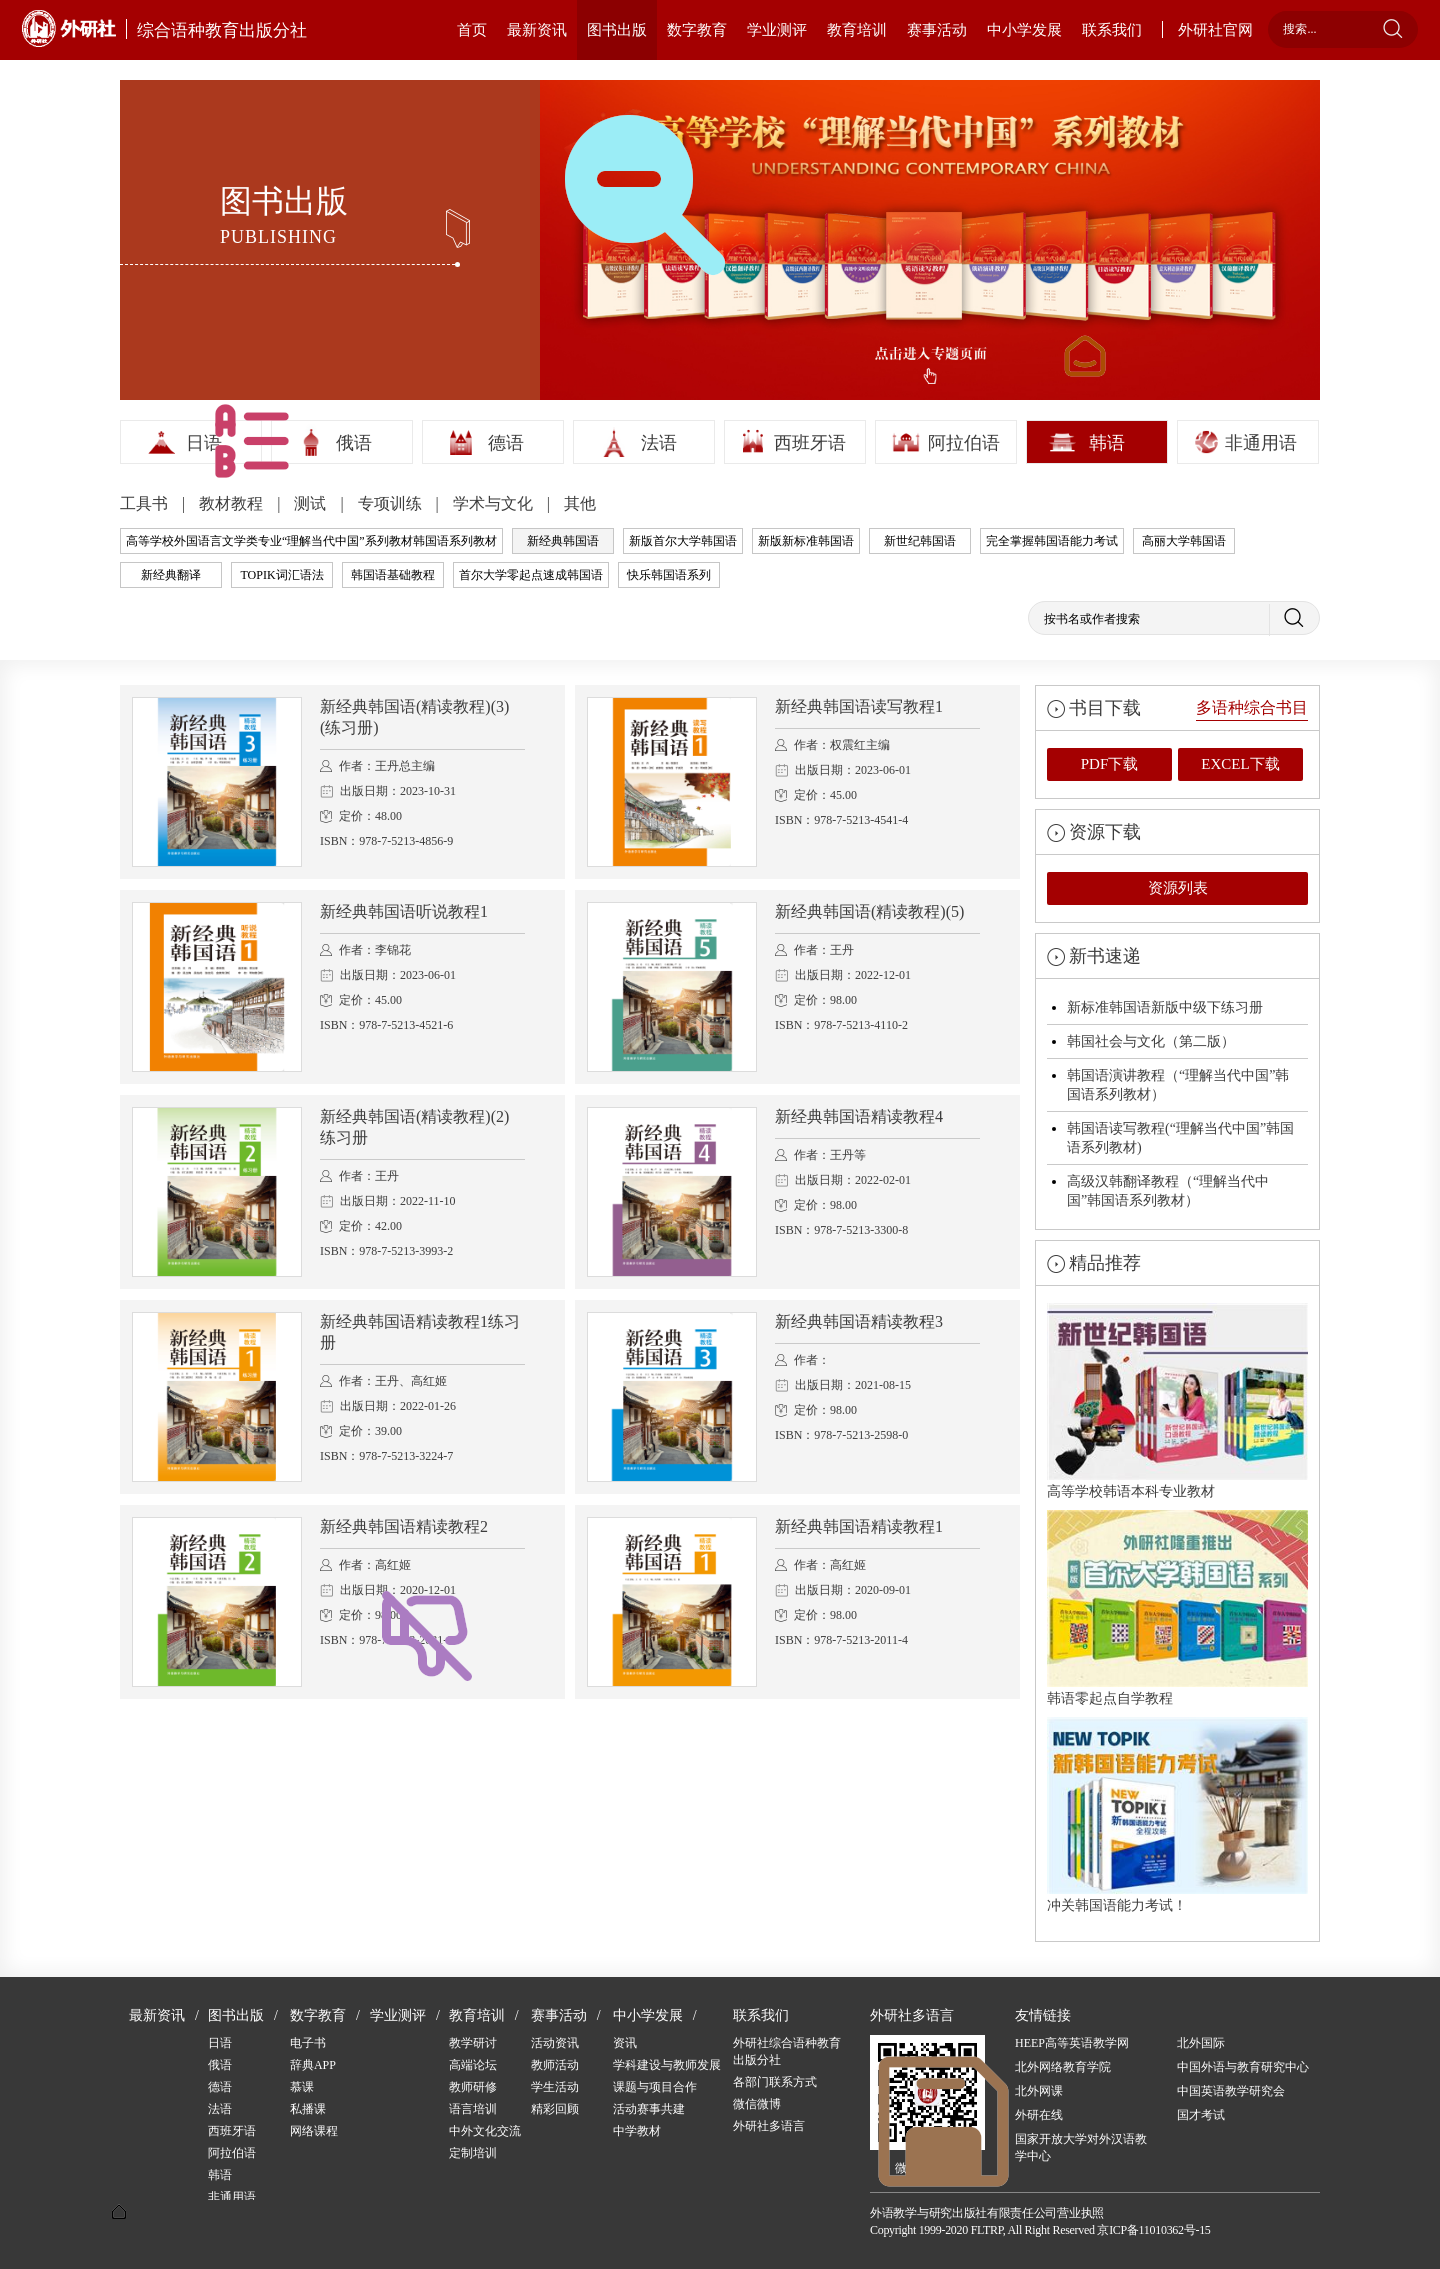  I want to click on toggle alphabetical list view, so click(252, 441).